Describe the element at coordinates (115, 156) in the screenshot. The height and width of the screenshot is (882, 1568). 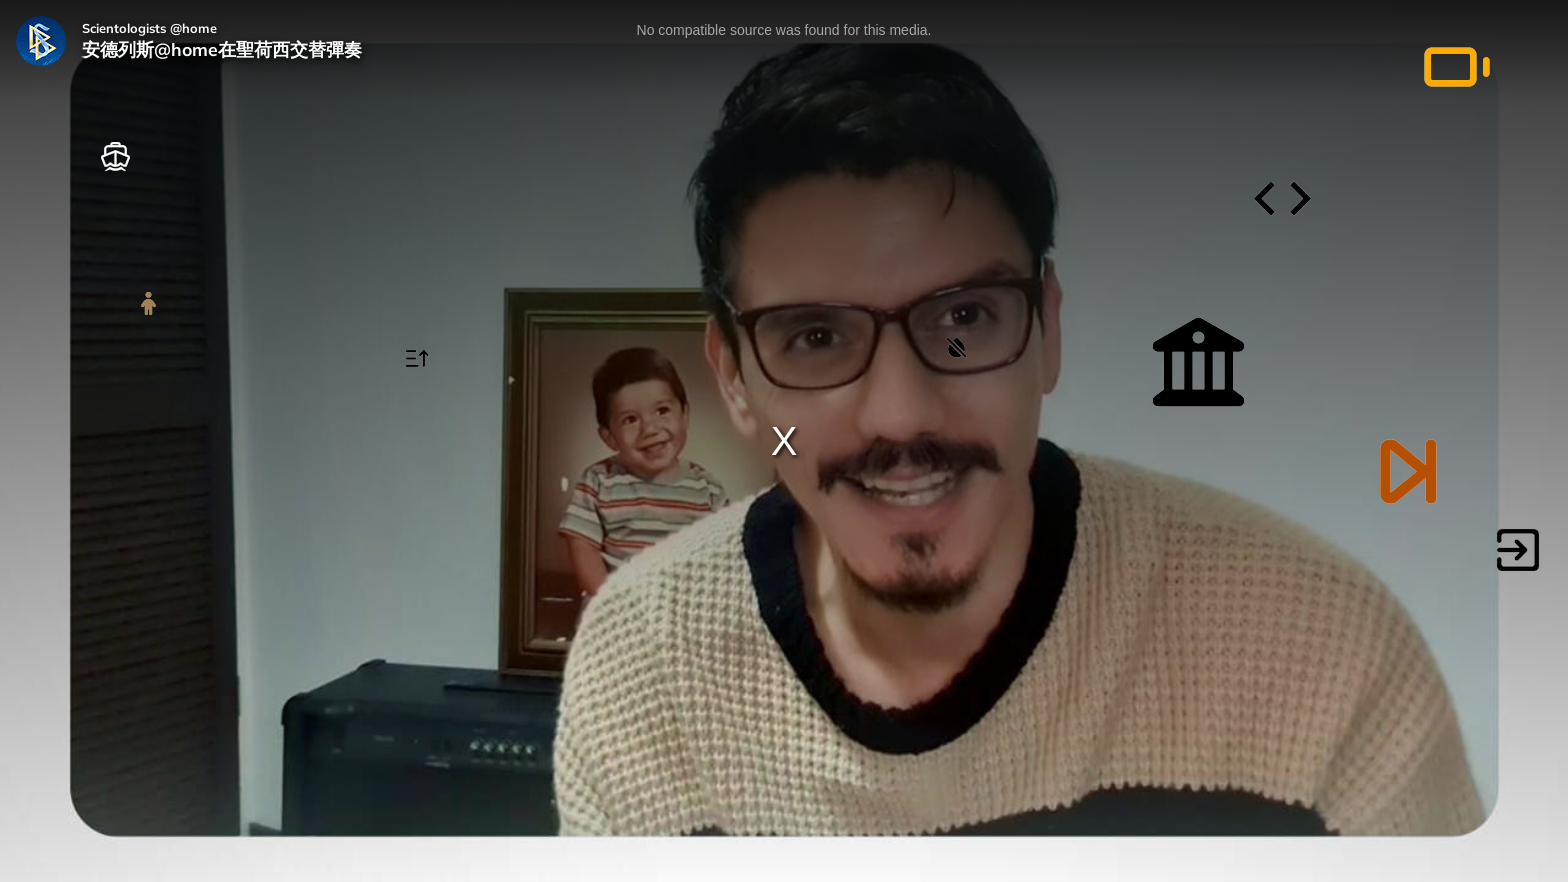
I see `access boat or ferry services` at that location.